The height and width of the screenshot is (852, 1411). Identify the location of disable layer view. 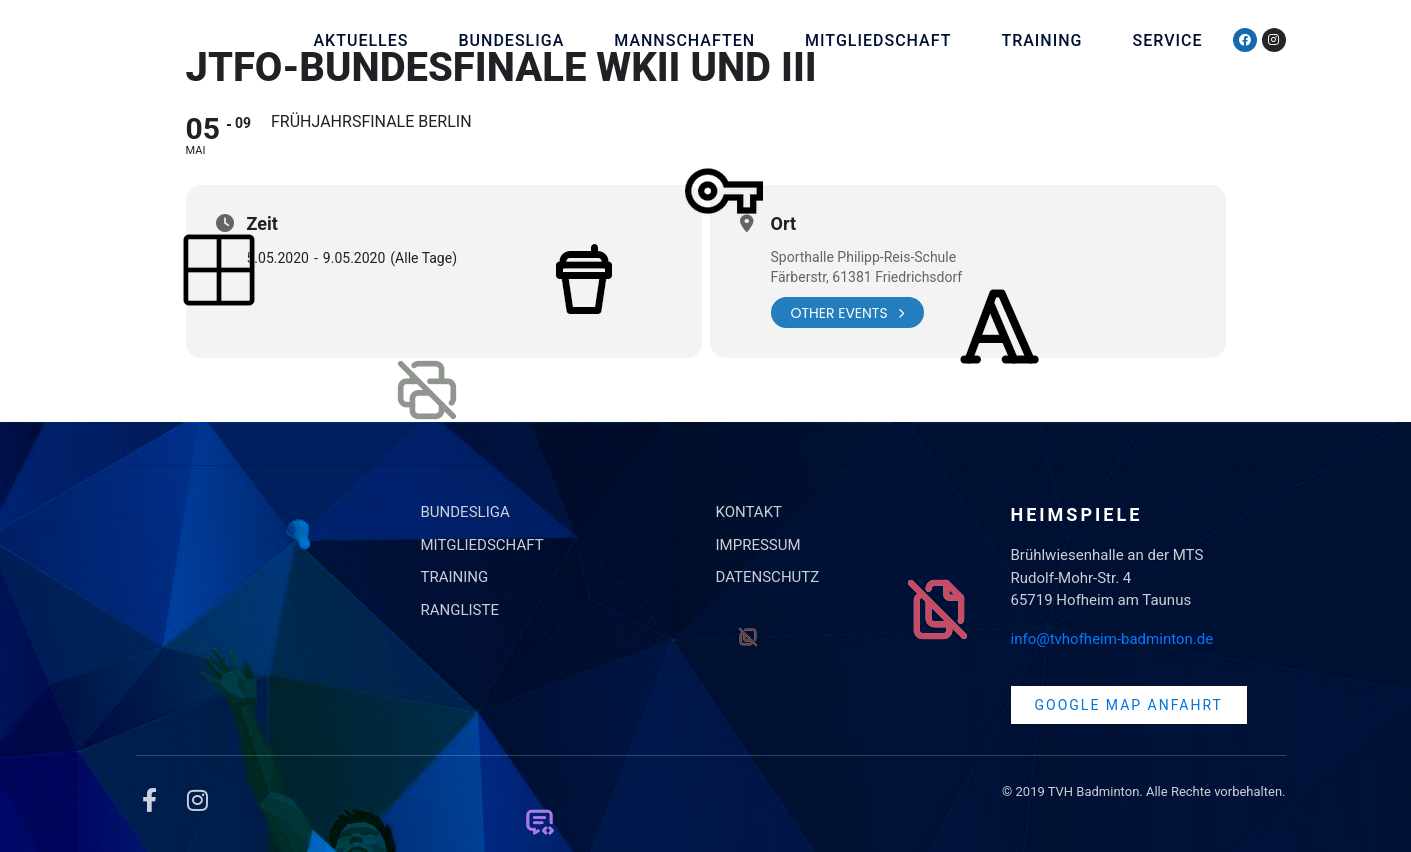
(748, 637).